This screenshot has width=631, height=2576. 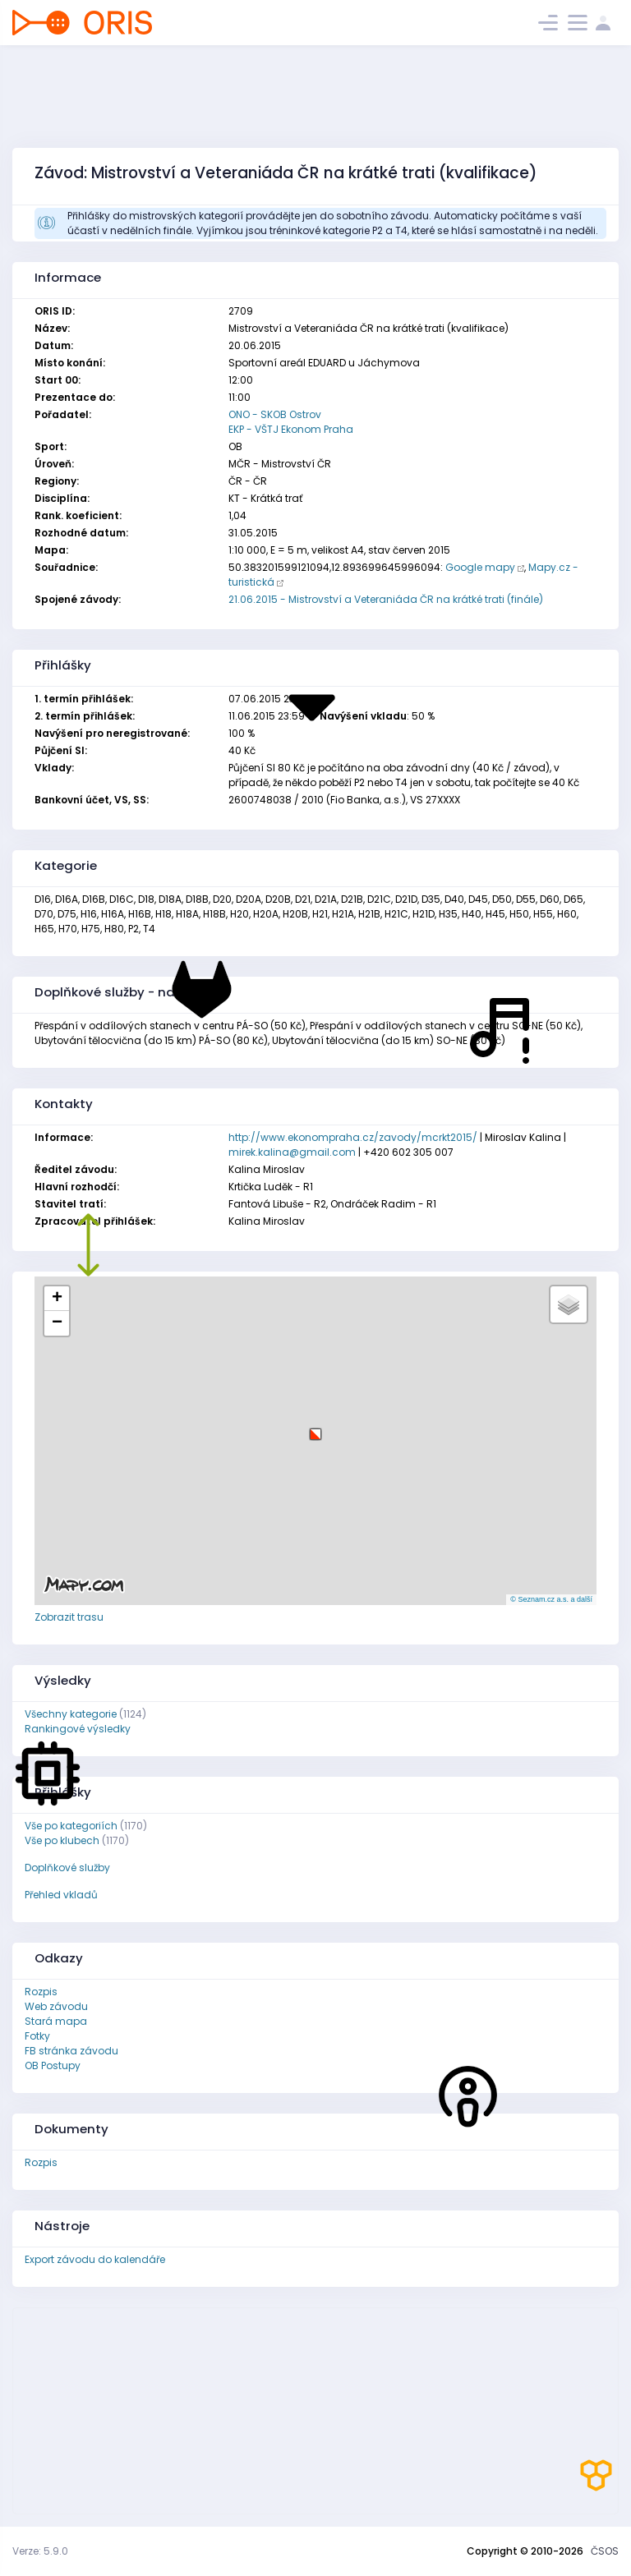 What do you see at coordinates (596, 2475) in the screenshot?
I see `view cell or grid layout` at bounding box center [596, 2475].